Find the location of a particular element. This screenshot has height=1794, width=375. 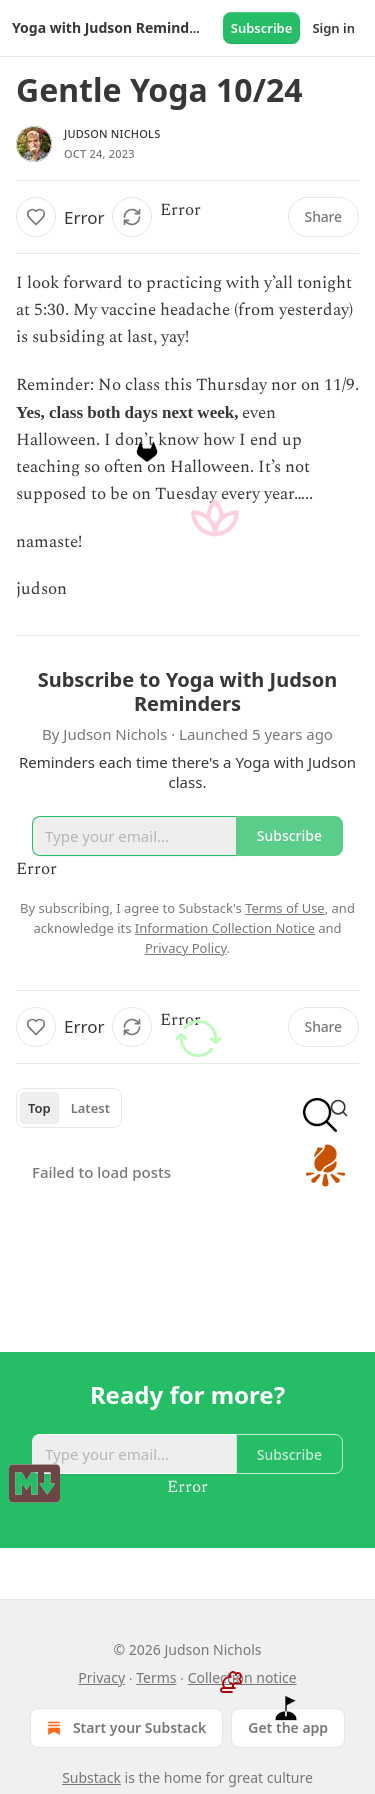

open GitLab repository is located at coordinates (147, 452).